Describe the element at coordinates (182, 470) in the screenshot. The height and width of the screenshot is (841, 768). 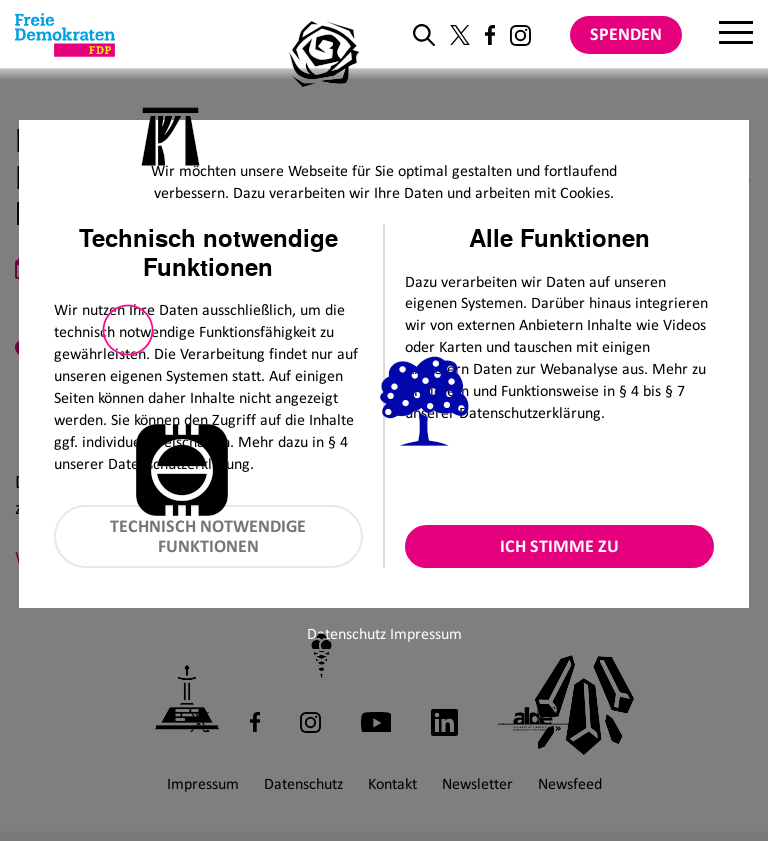
I see `represents a microchip or processor component` at that location.